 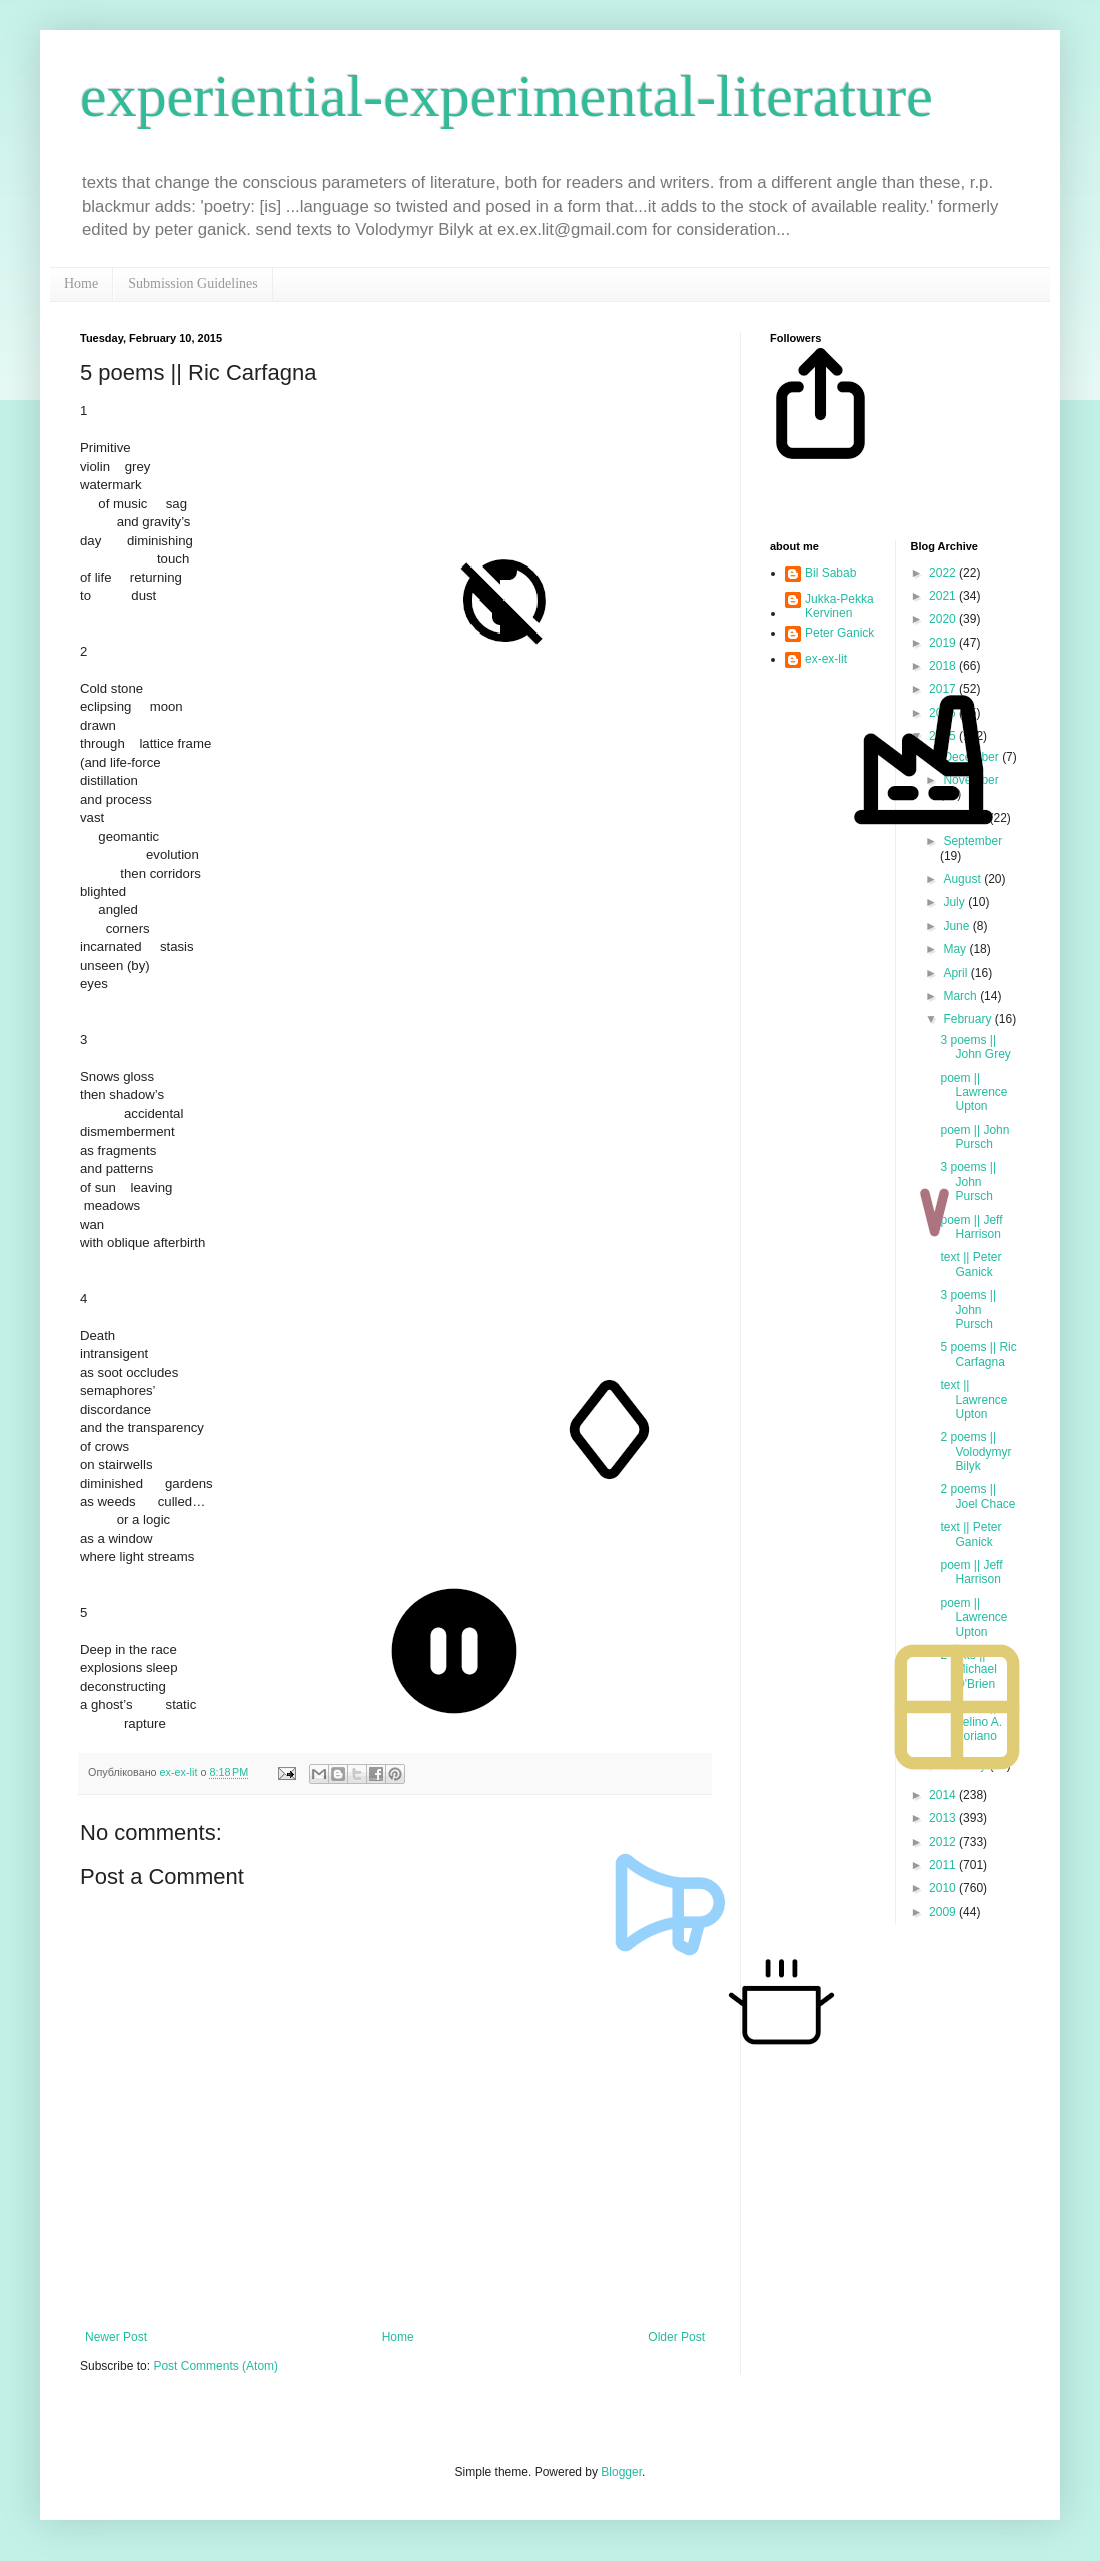 I want to click on pause media playback, so click(x=454, y=1651).